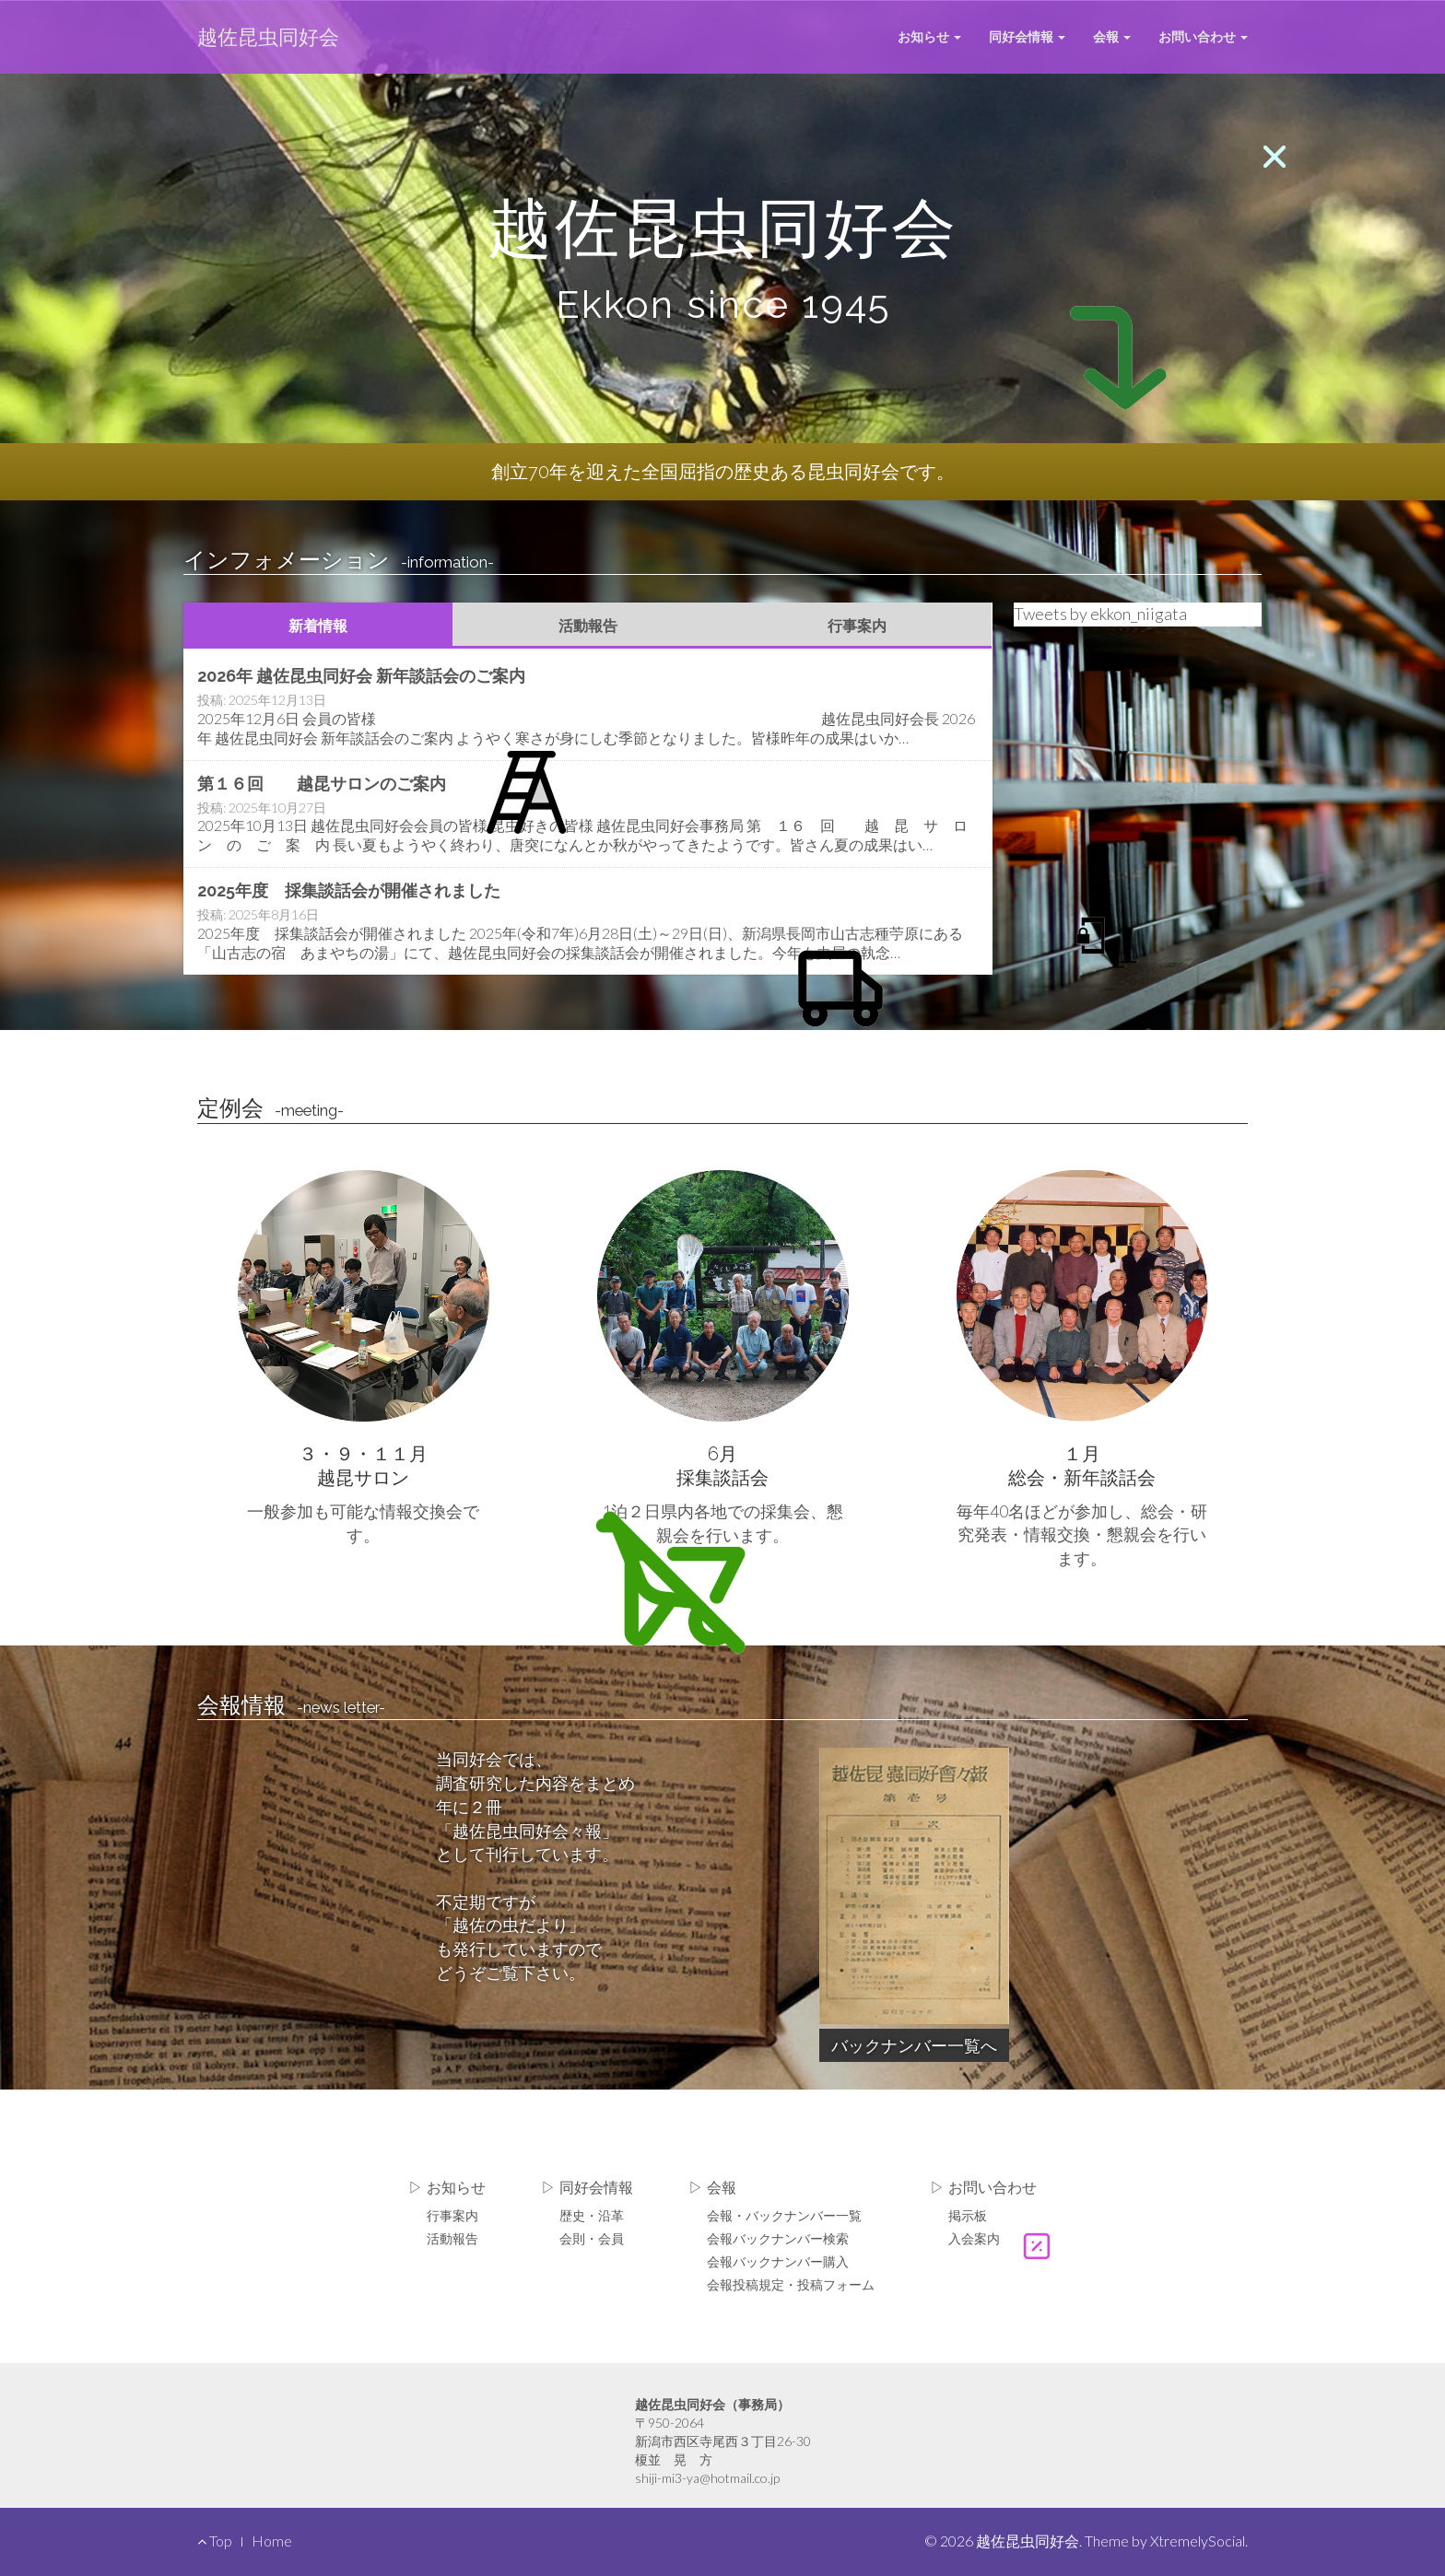 This screenshot has width=1445, height=2576. I want to click on device is locked or secured, so click(1089, 935).